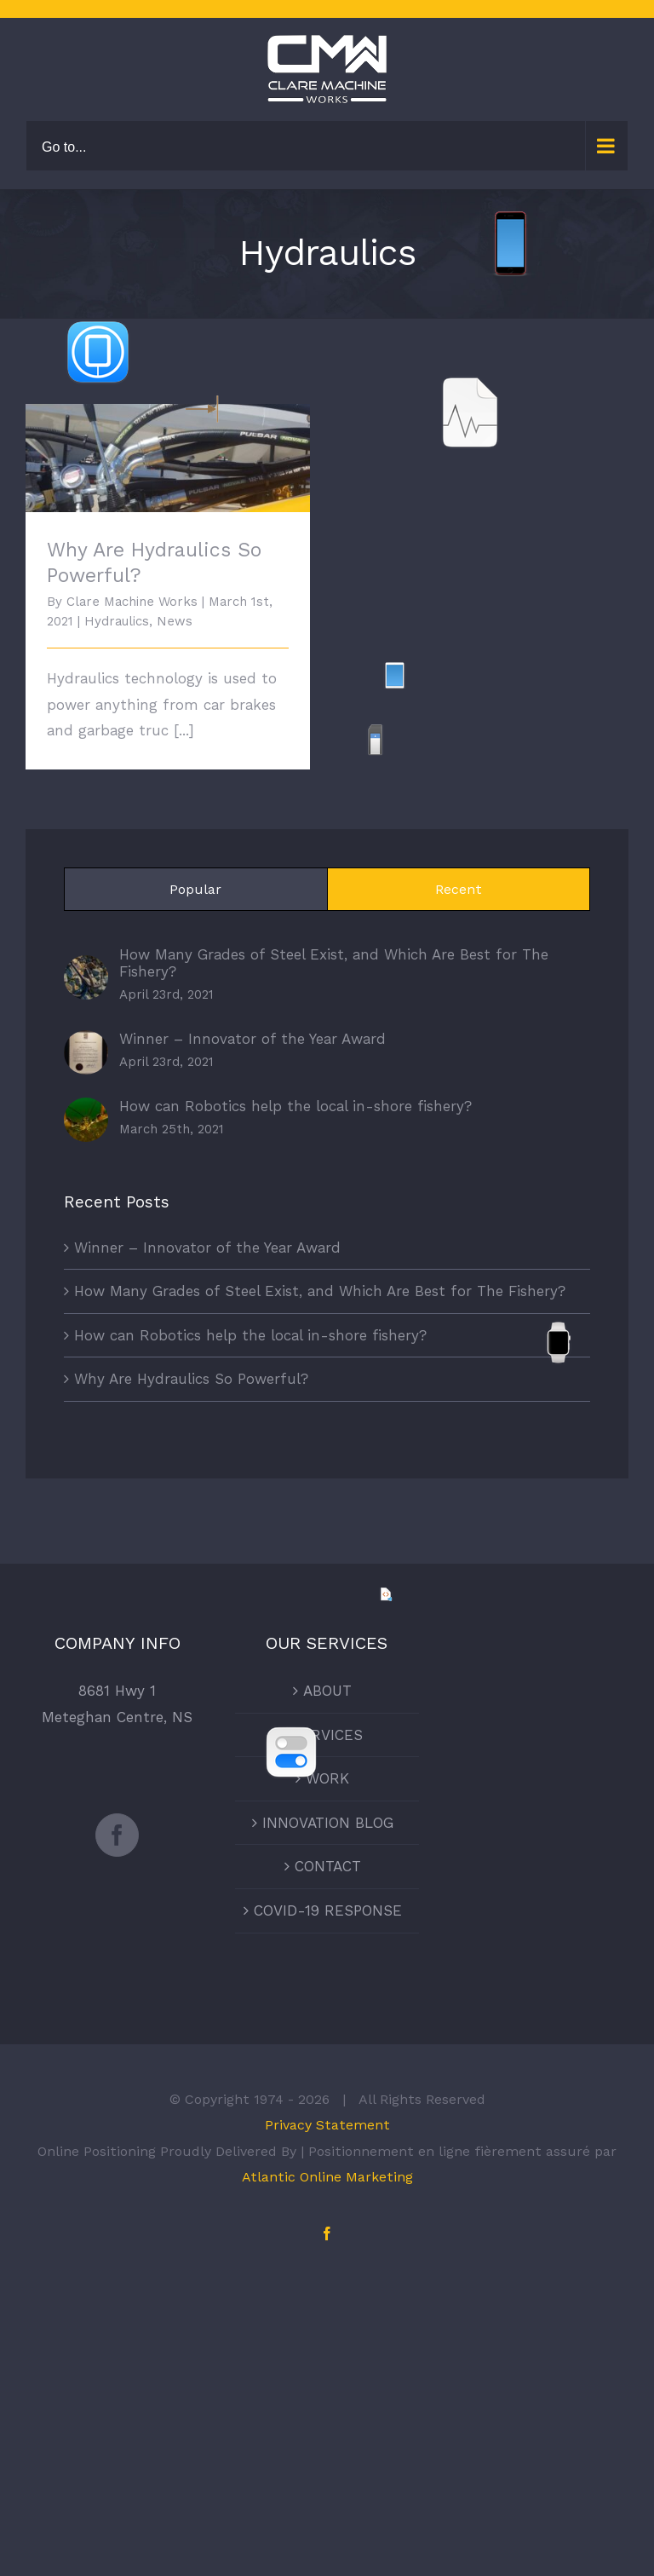 The image size is (654, 2576). Describe the element at coordinates (510, 244) in the screenshot. I see `iPhone 8 device connected to your Mac` at that location.